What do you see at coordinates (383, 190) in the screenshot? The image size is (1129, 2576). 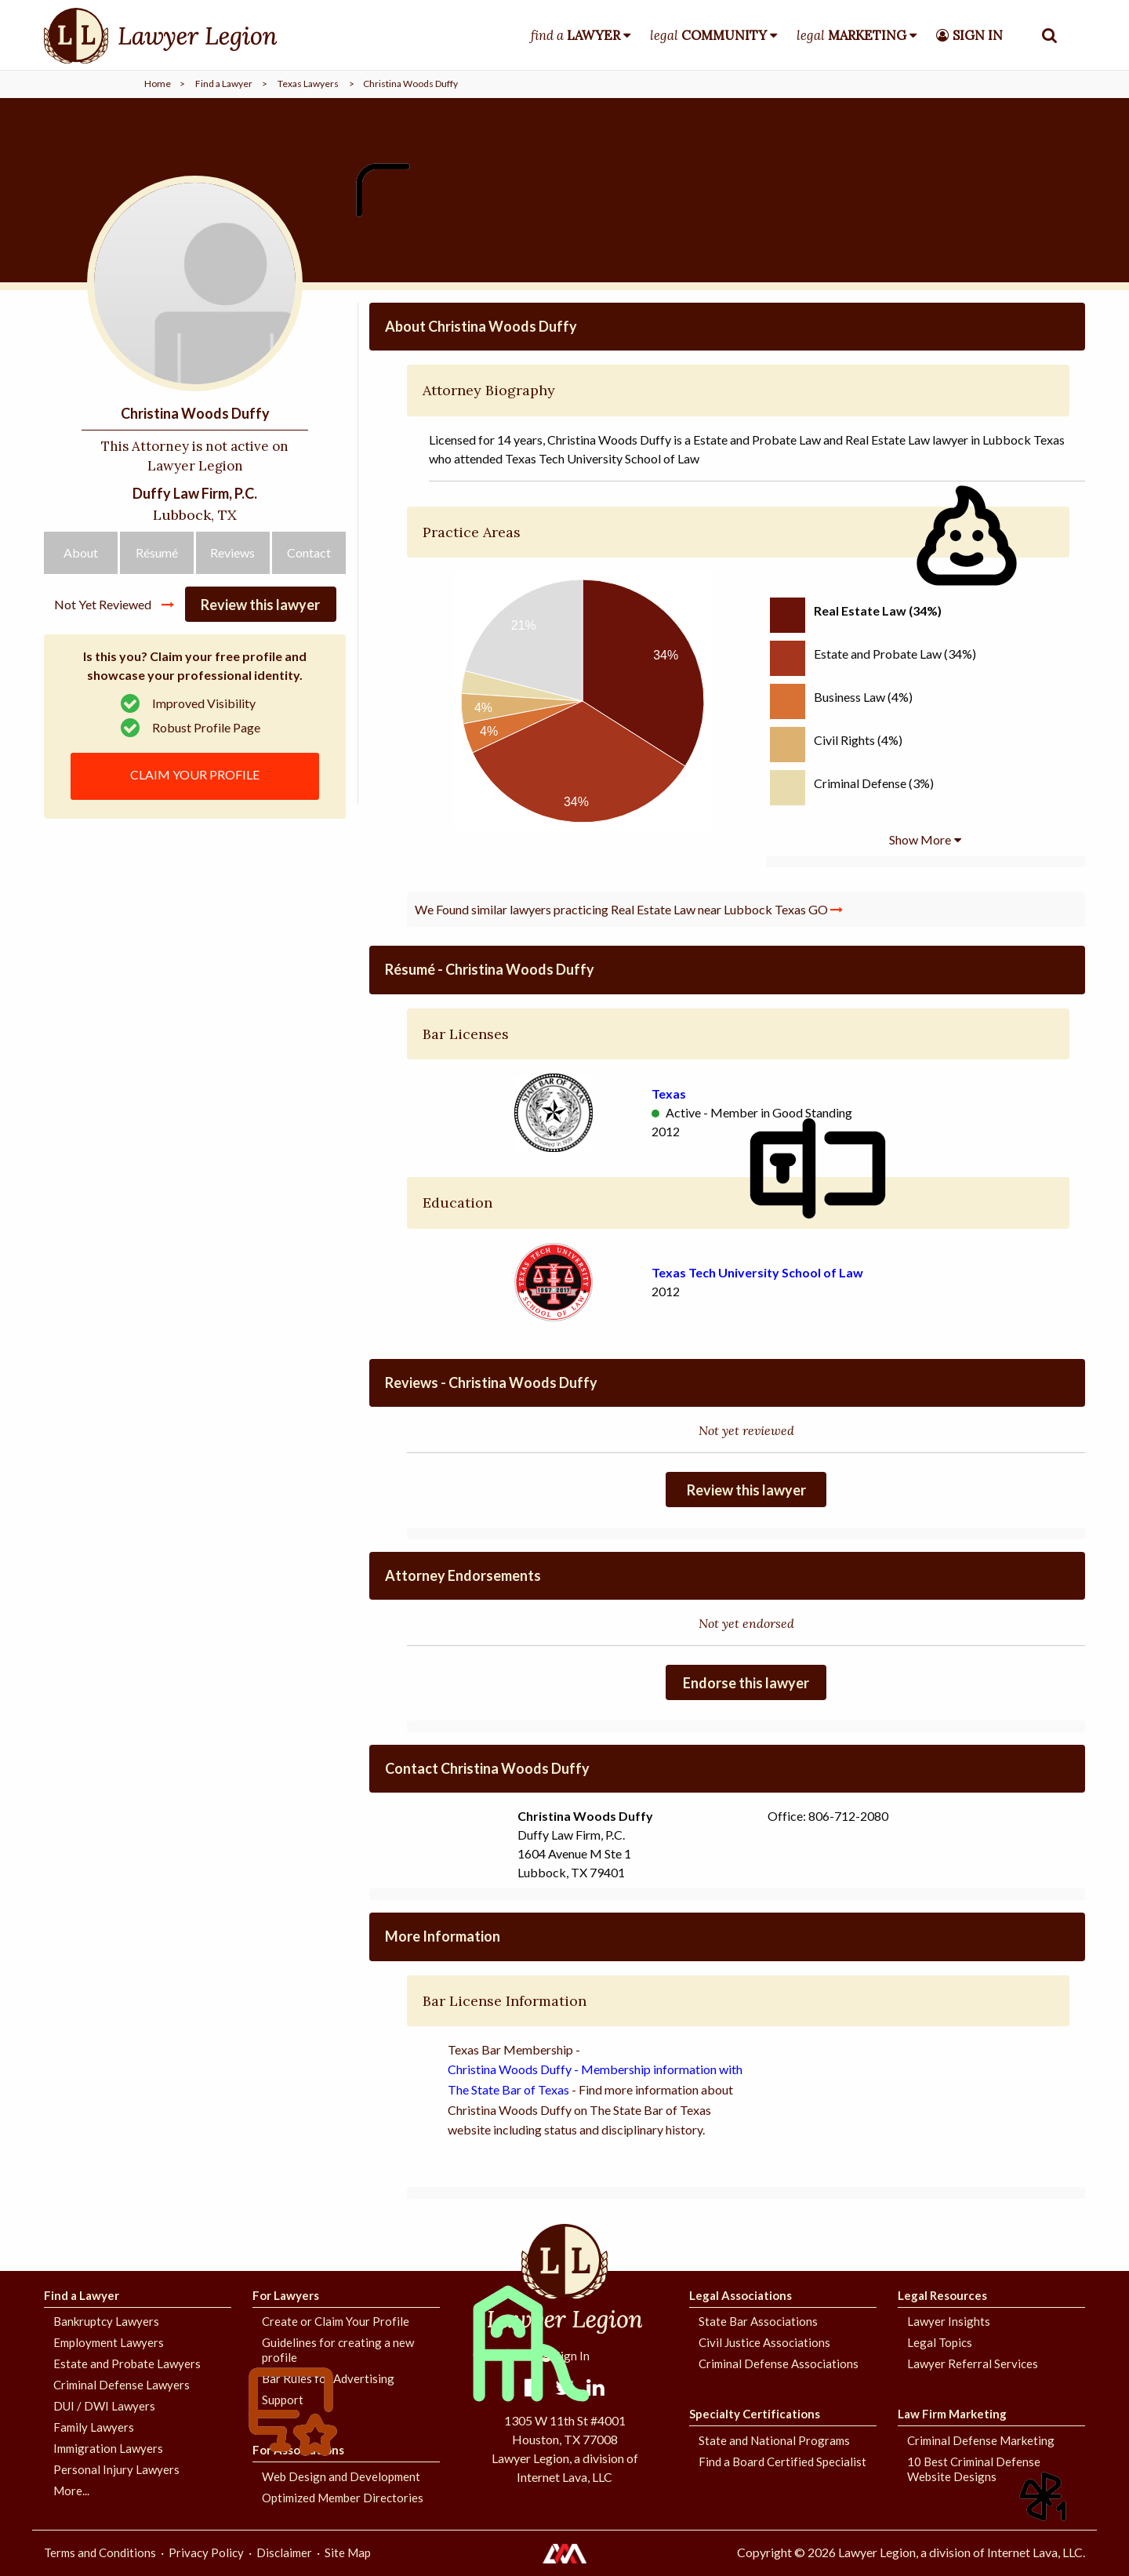 I see `apply rounded corners to a selected element` at bounding box center [383, 190].